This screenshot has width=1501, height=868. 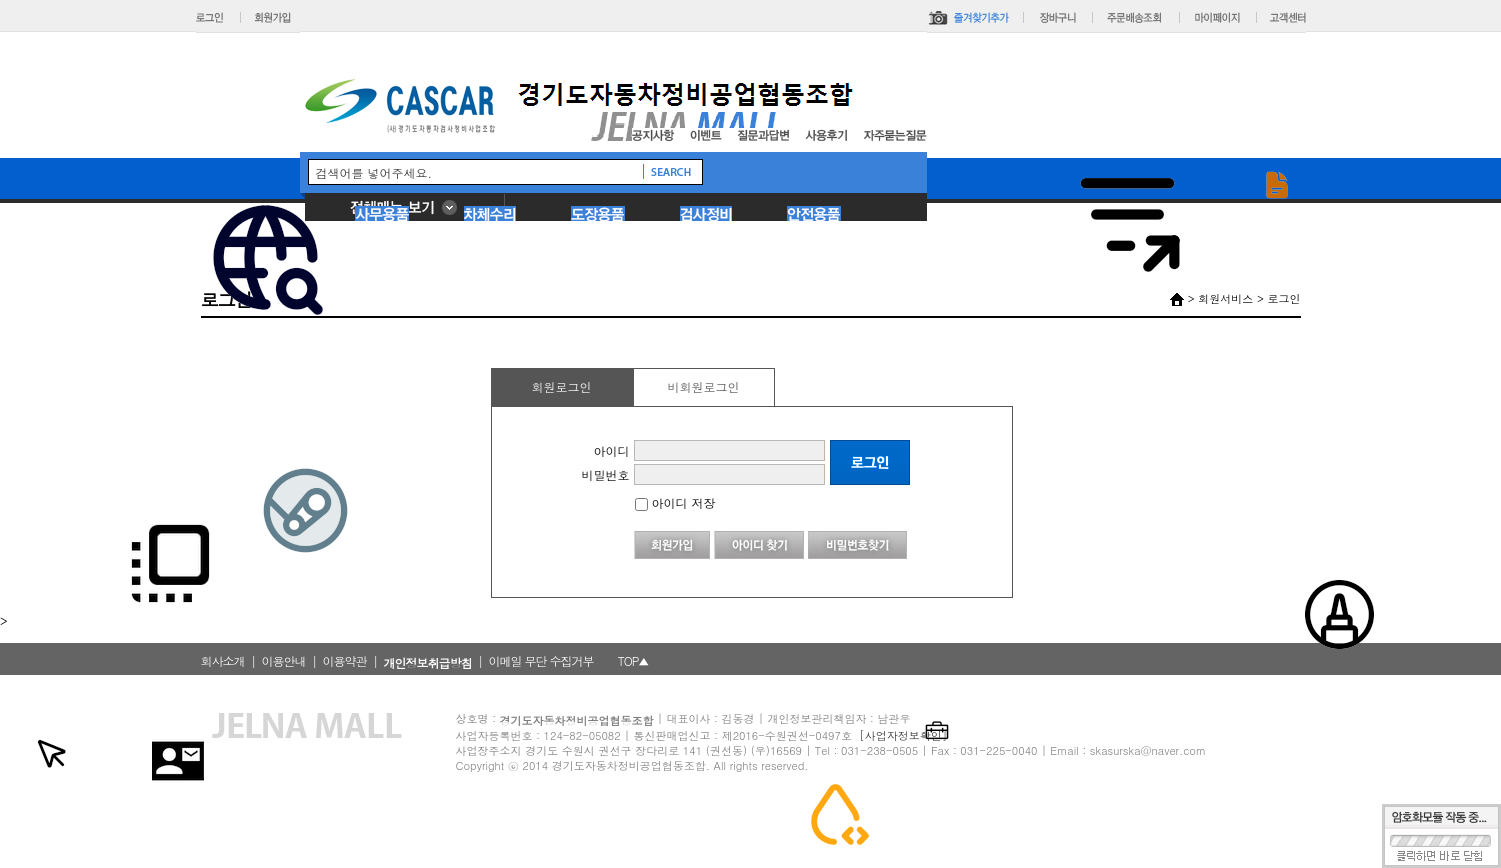 What do you see at coordinates (1277, 185) in the screenshot?
I see `view document details` at bounding box center [1277, 185].